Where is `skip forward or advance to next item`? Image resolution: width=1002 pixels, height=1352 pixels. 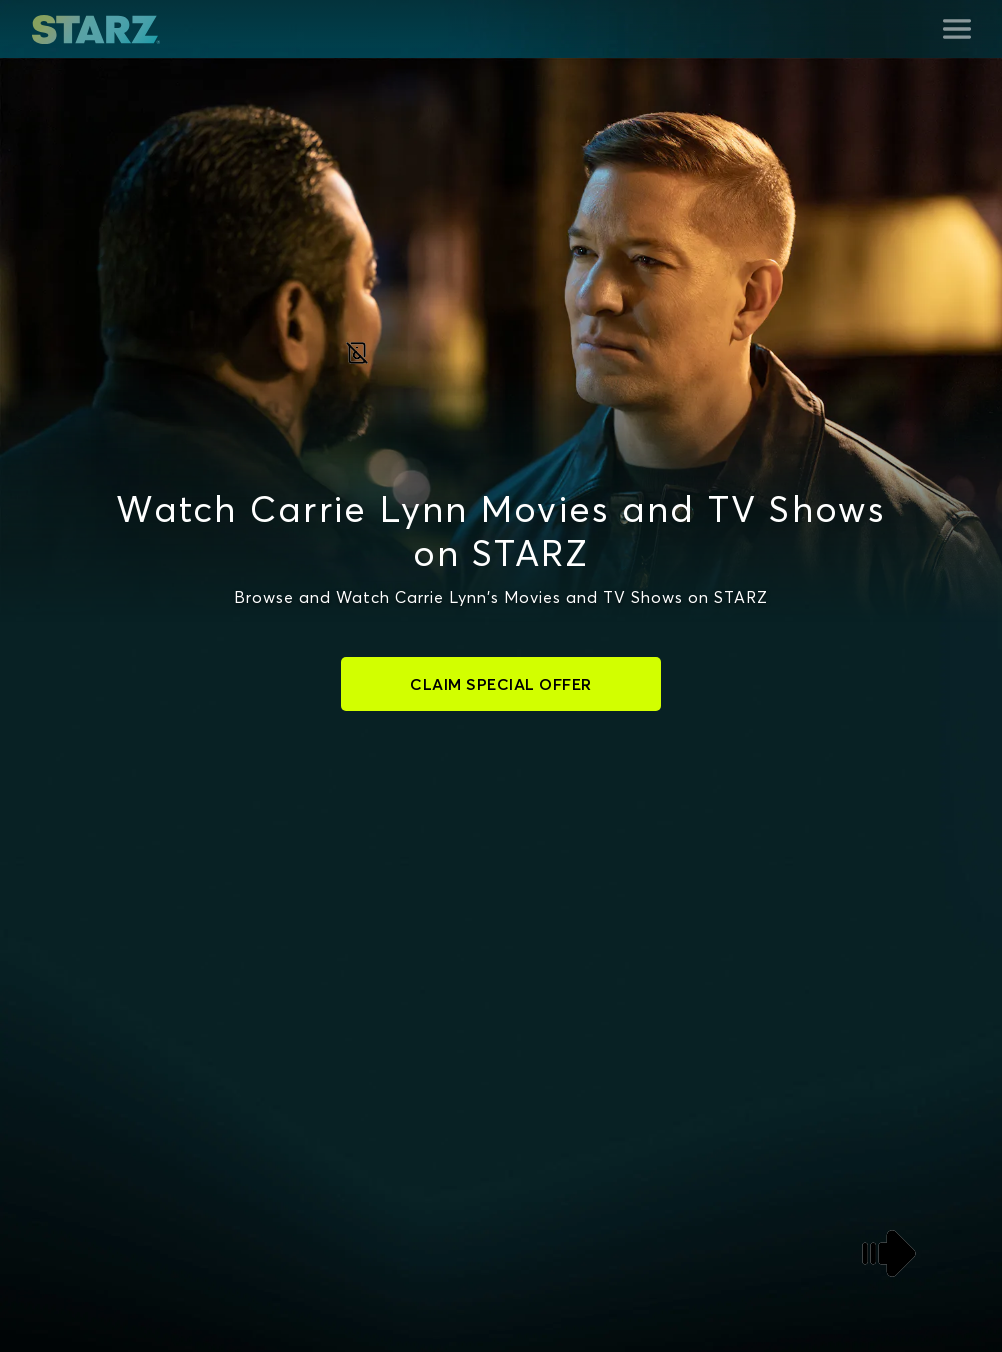
skip forward or advance to next item is located at coordinates (889, 1253).